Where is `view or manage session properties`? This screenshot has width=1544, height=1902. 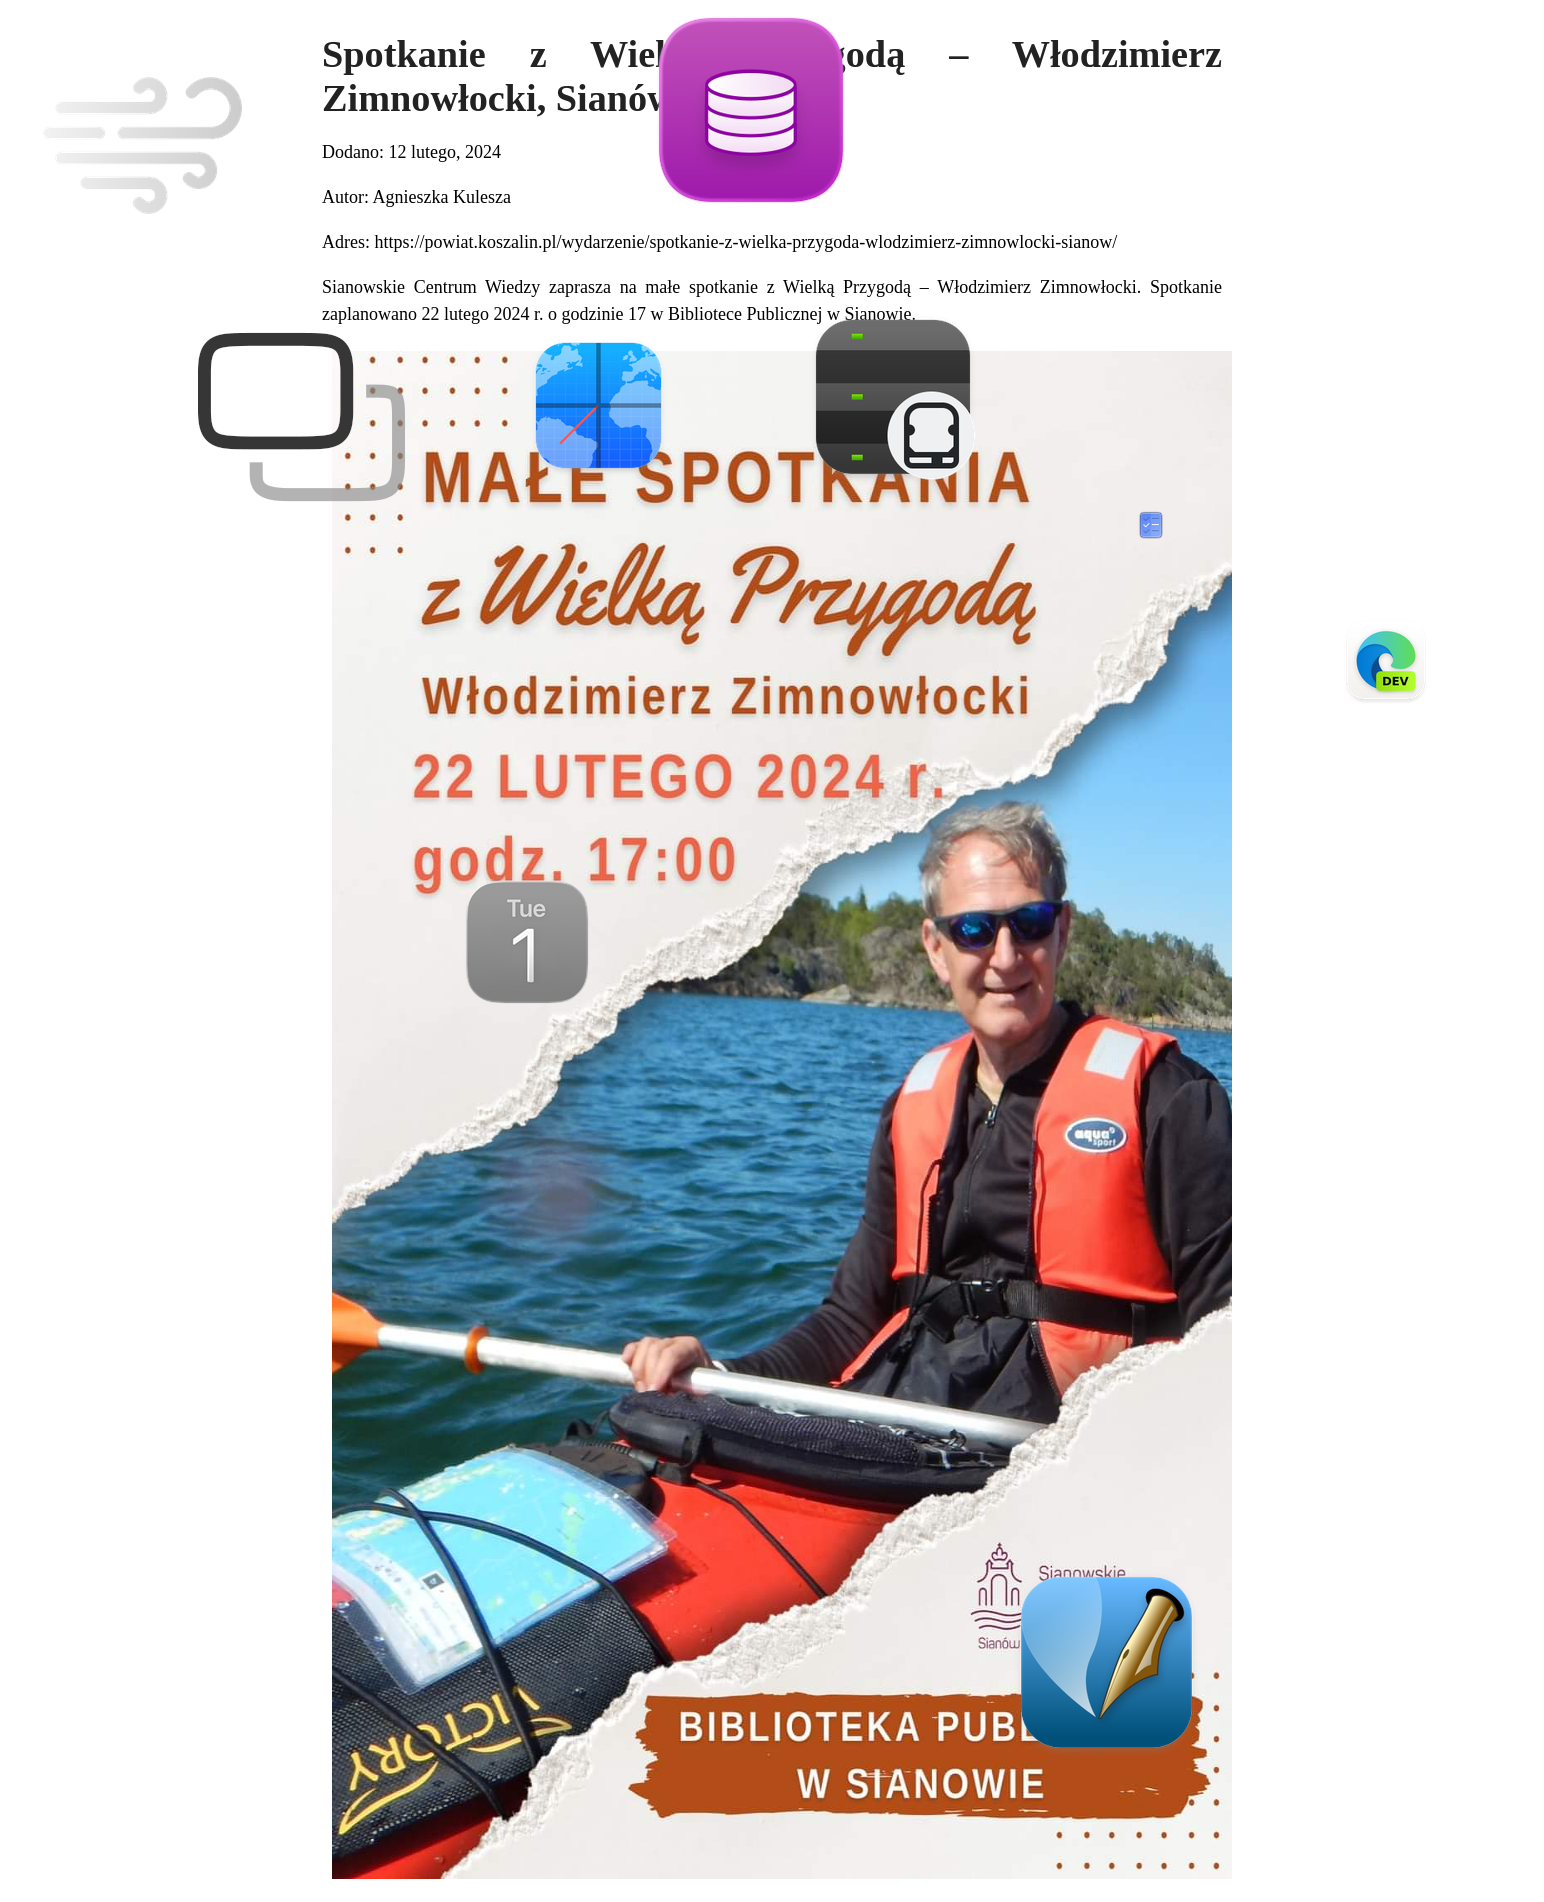 view or manage session properties is located at coordinates (301, 423).